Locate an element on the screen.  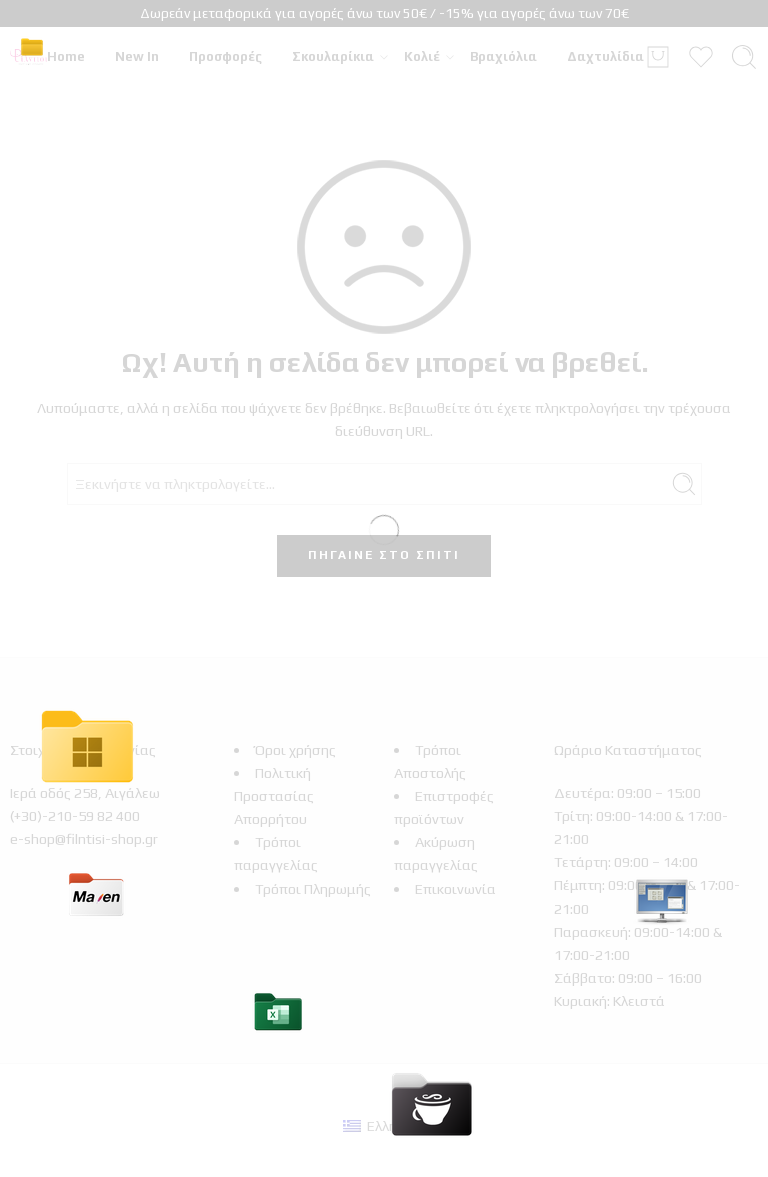
folder containing coffeescript project files is located at coordinates (431, 1106).